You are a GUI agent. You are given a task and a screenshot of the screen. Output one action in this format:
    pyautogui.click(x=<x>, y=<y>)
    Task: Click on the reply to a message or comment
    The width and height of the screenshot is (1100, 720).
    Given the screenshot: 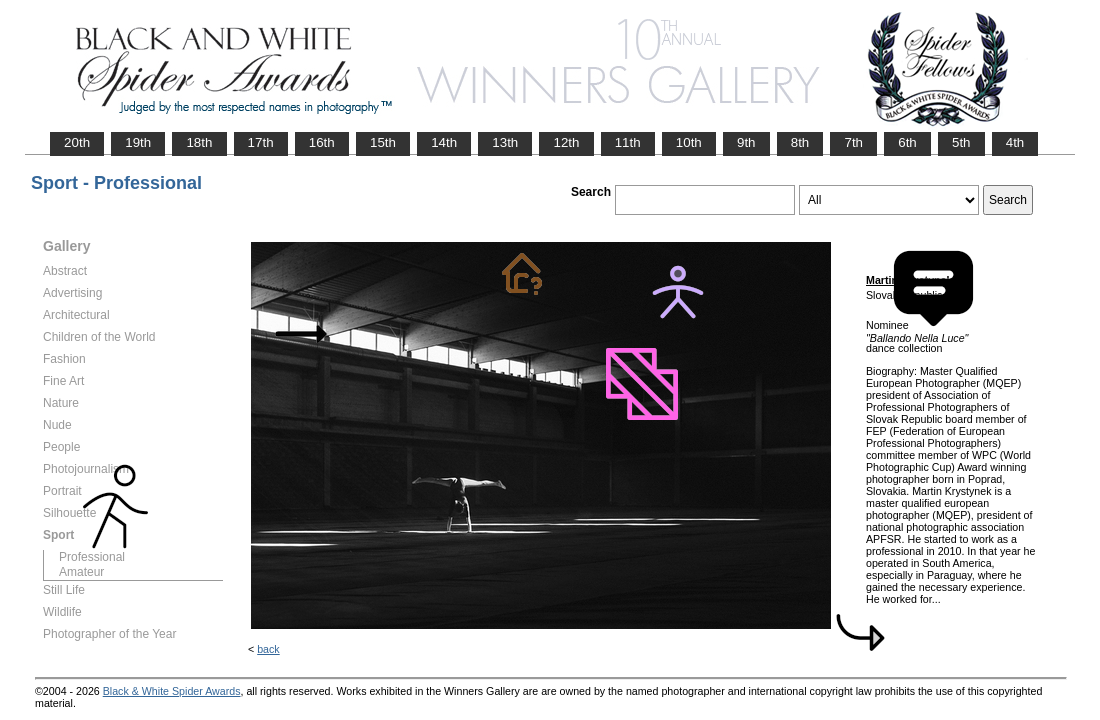 What is the action you would take?
    pyautogui.click(x=860, y=632)
    